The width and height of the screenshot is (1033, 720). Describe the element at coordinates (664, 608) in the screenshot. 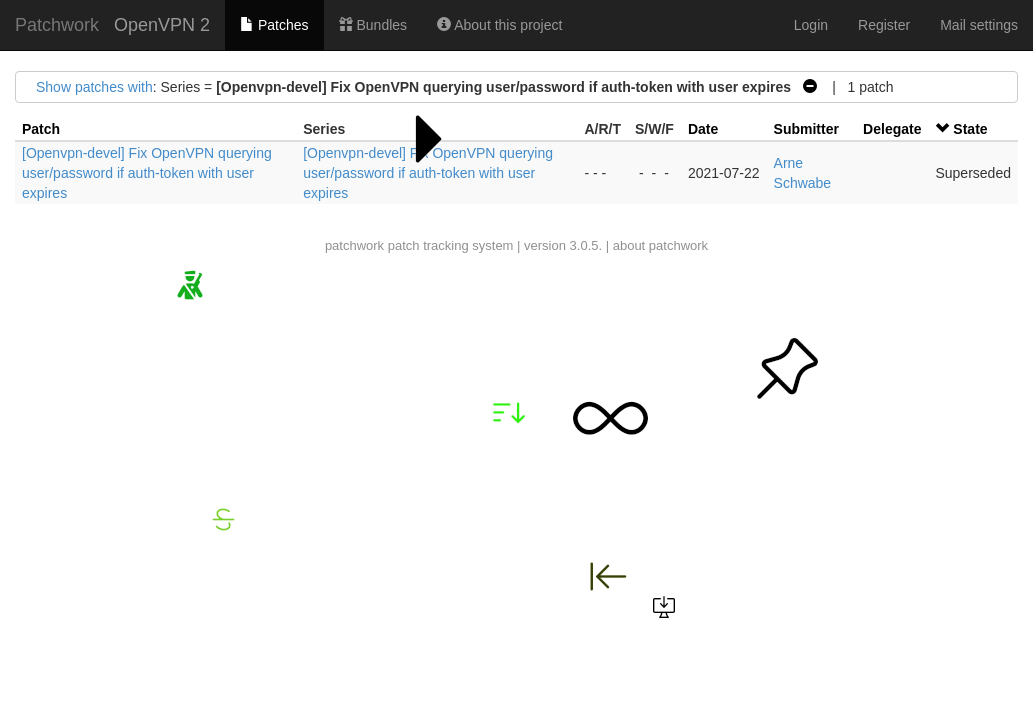

I see `download to desktop` at that location.